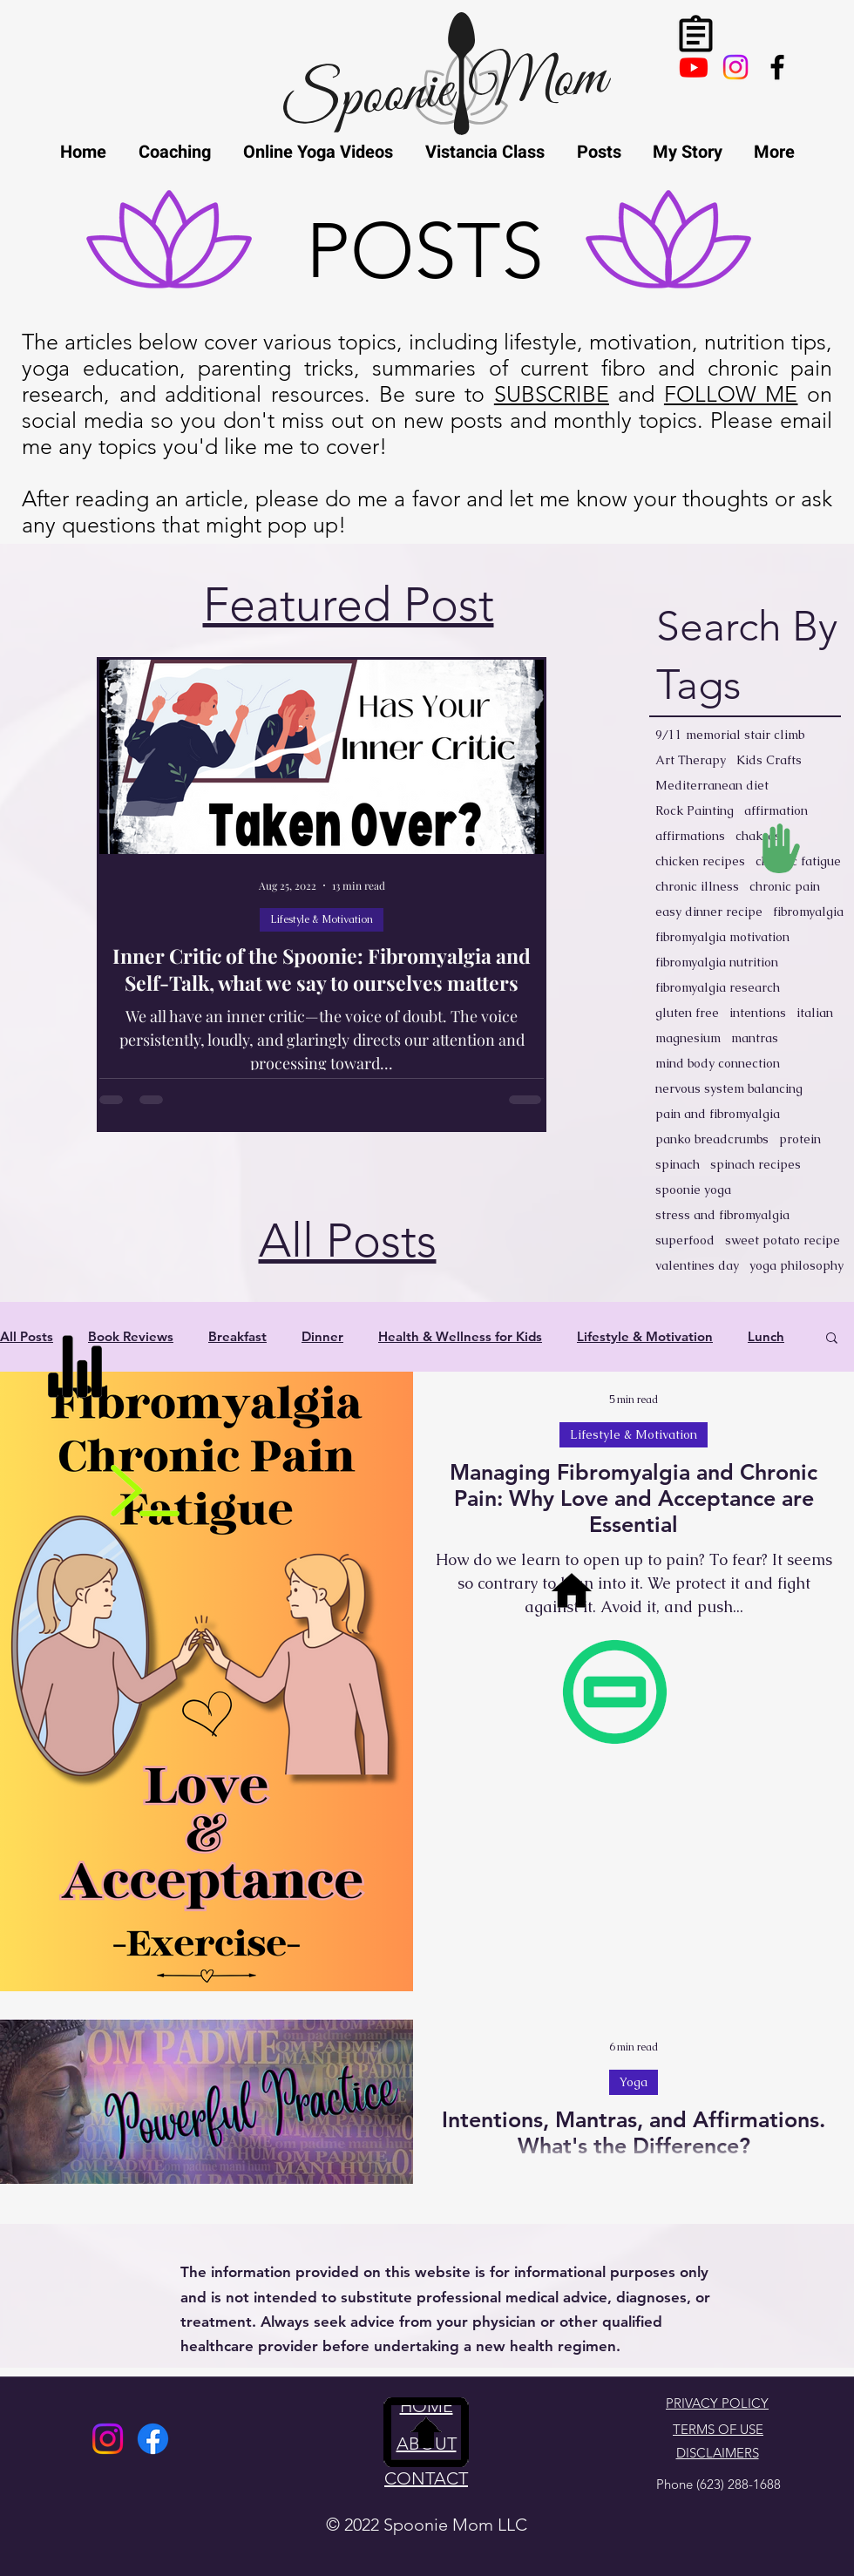  I want to click on navigate to home screen, so click(572, 1591).